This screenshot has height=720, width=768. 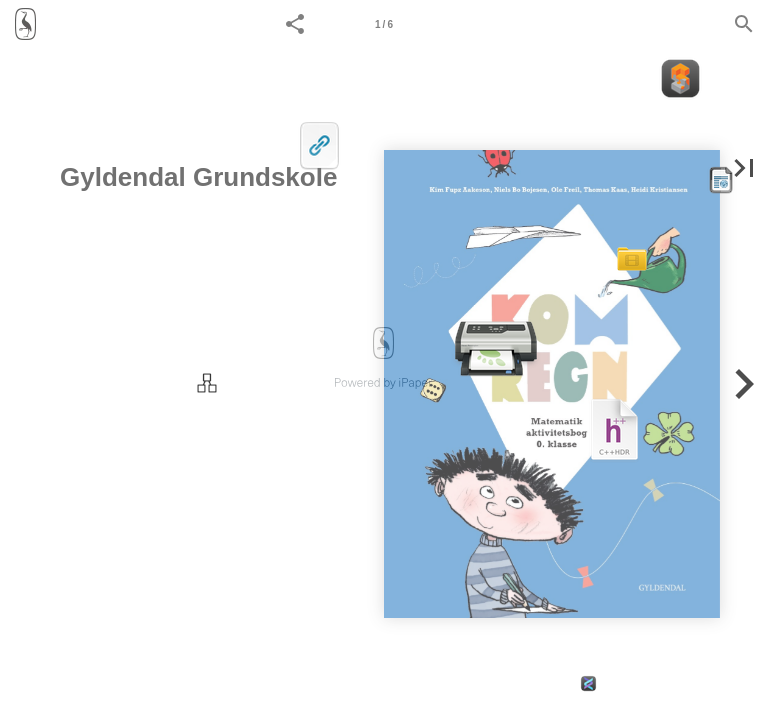 I want to click on libreoffice web template file type, so click(x=721, y=180).